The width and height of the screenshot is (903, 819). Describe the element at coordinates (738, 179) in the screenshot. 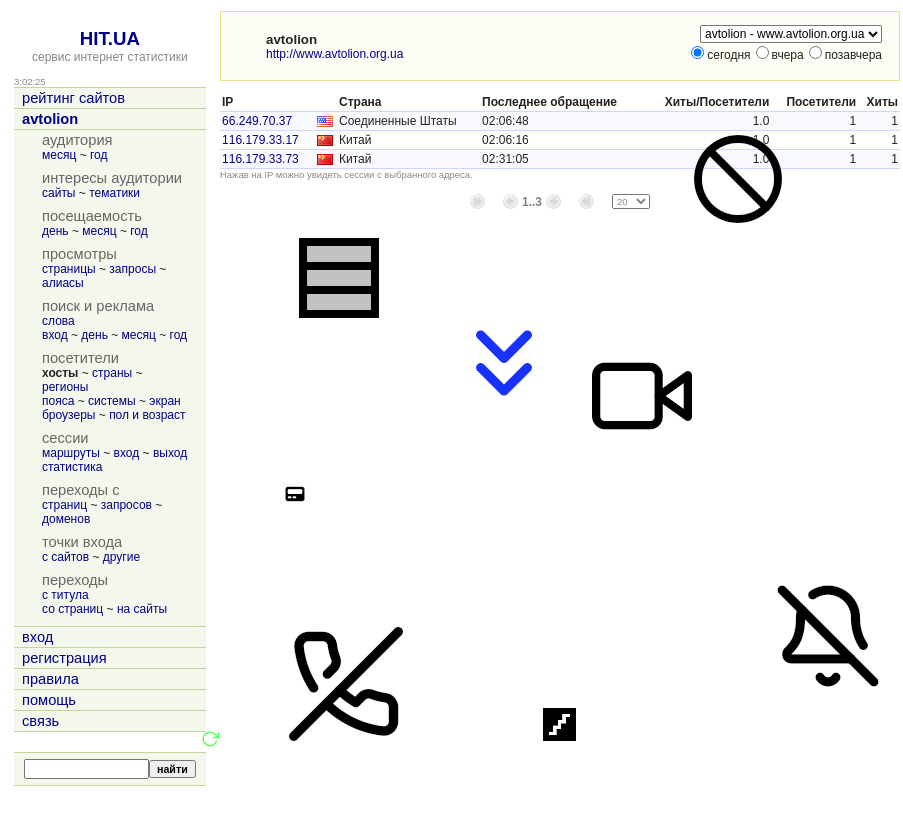

I see `indicates a blocked or prohibited action` at that location.